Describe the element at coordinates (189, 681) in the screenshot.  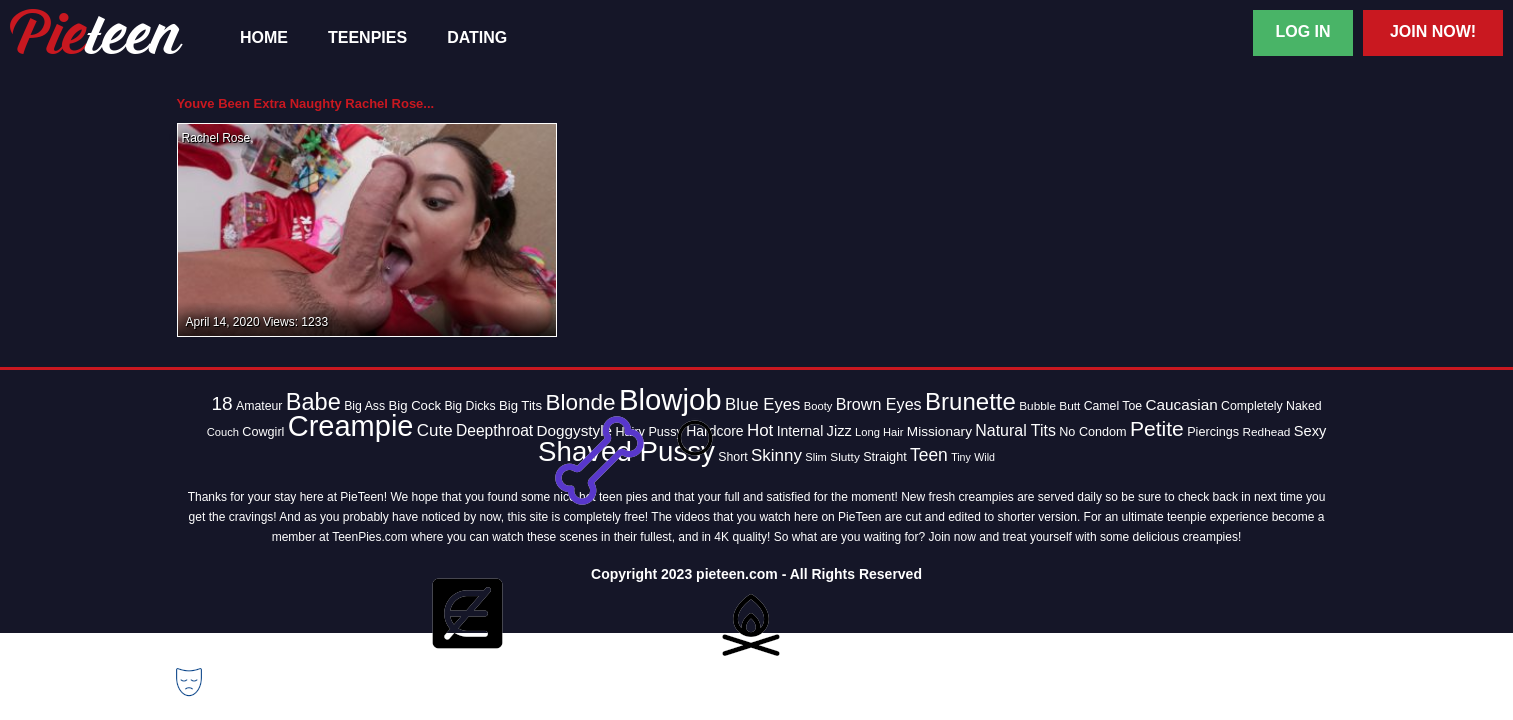
I see `indicates sad or negative mood/emotion` at that location.